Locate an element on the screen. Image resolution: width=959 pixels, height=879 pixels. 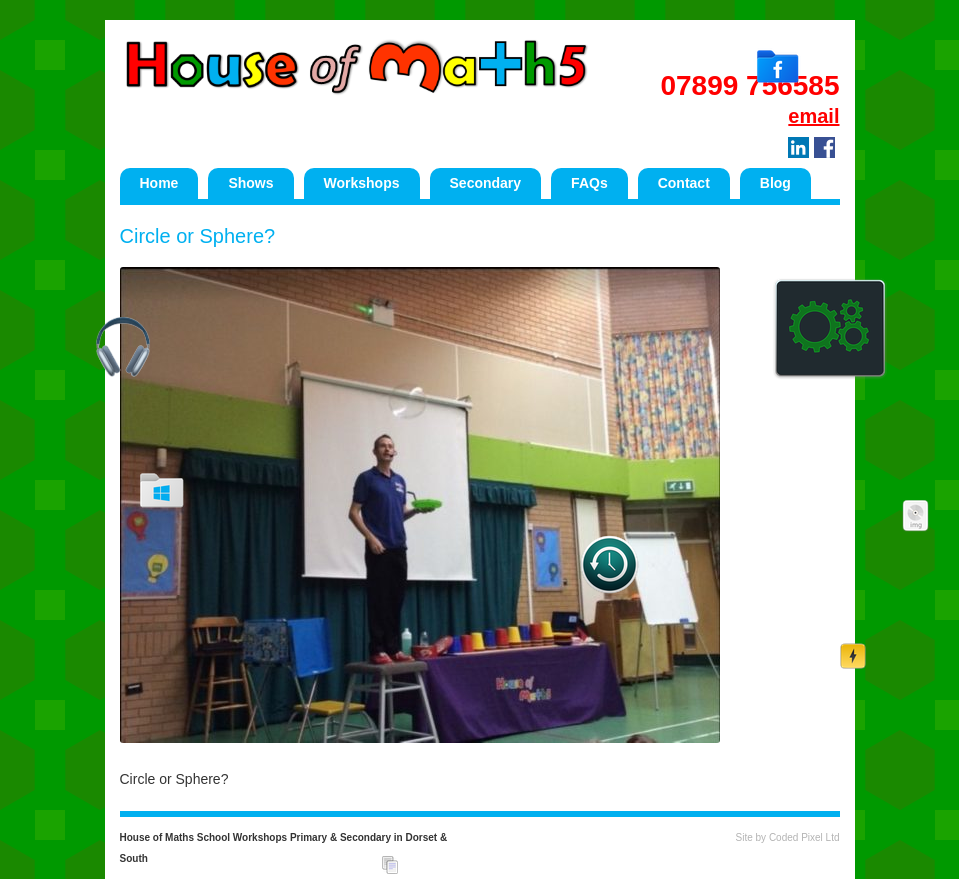
open folder containing facebook-related files is located at coordinates (777, 67).